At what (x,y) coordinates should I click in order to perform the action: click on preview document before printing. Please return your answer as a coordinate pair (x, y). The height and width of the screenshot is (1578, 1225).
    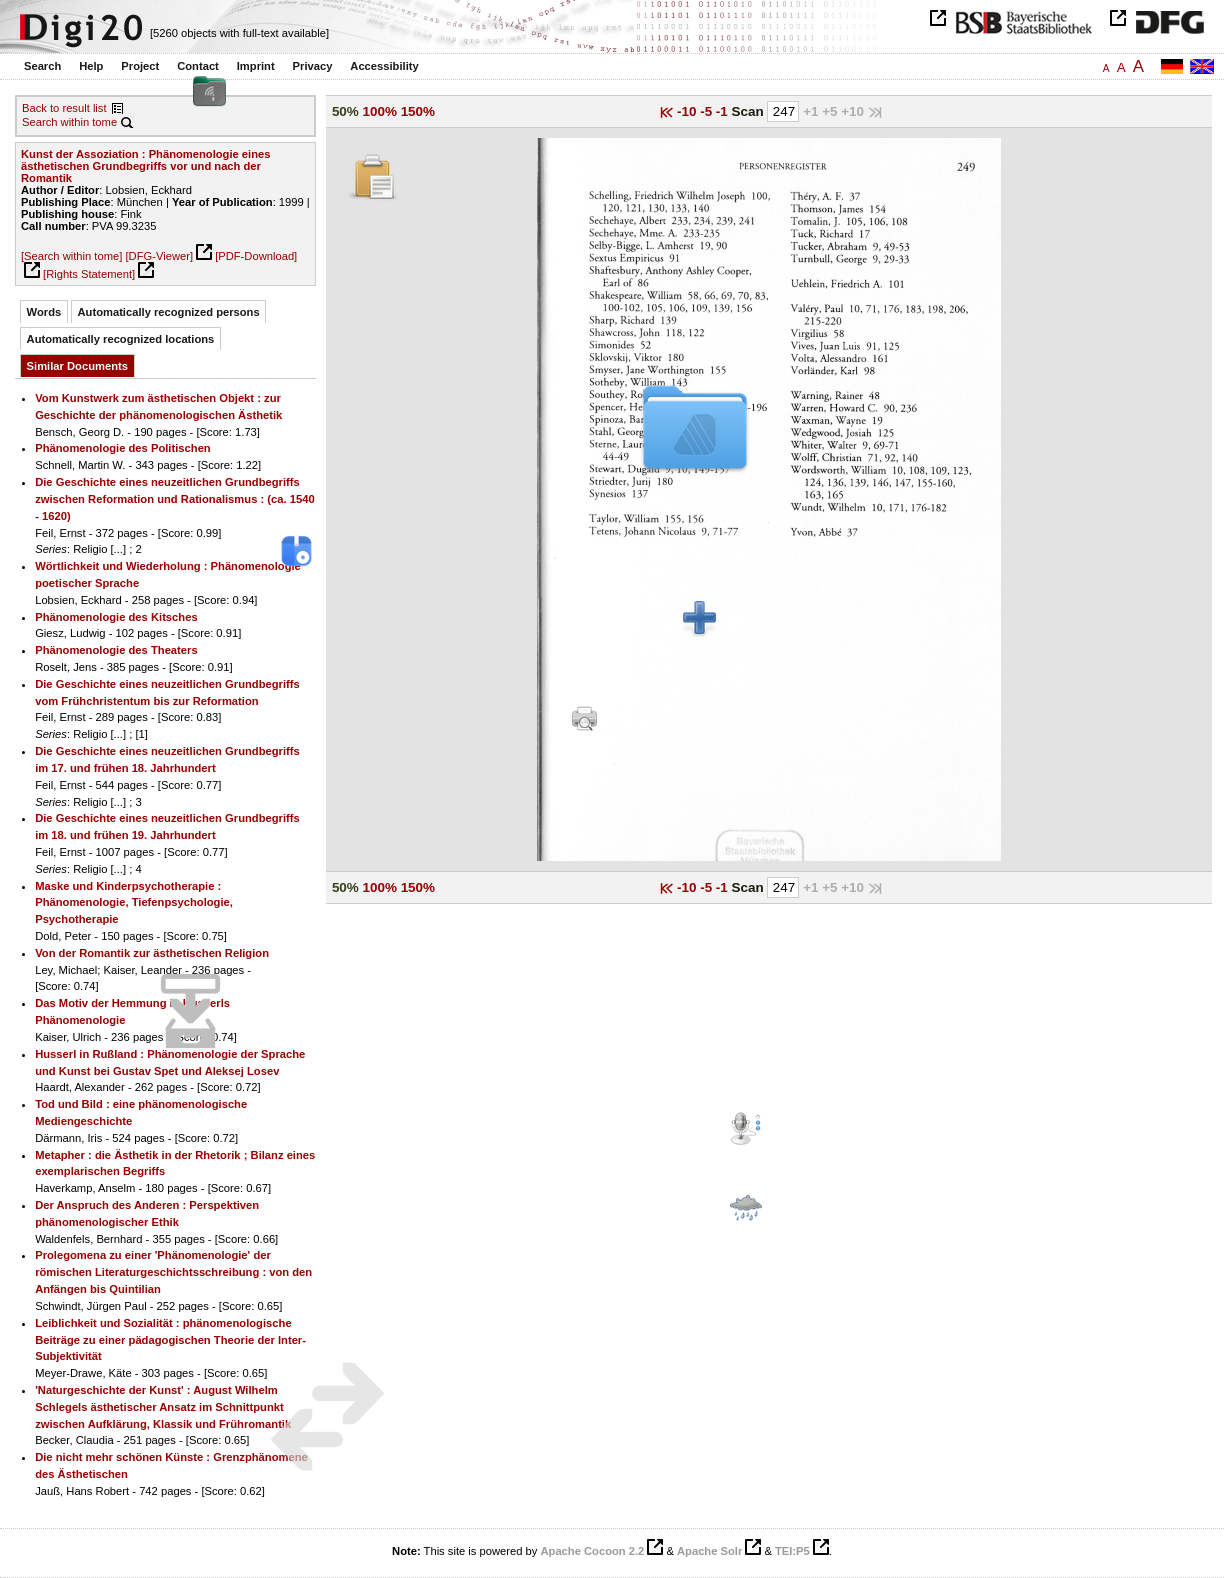
    Looking at the image, I should click on (584, 718).